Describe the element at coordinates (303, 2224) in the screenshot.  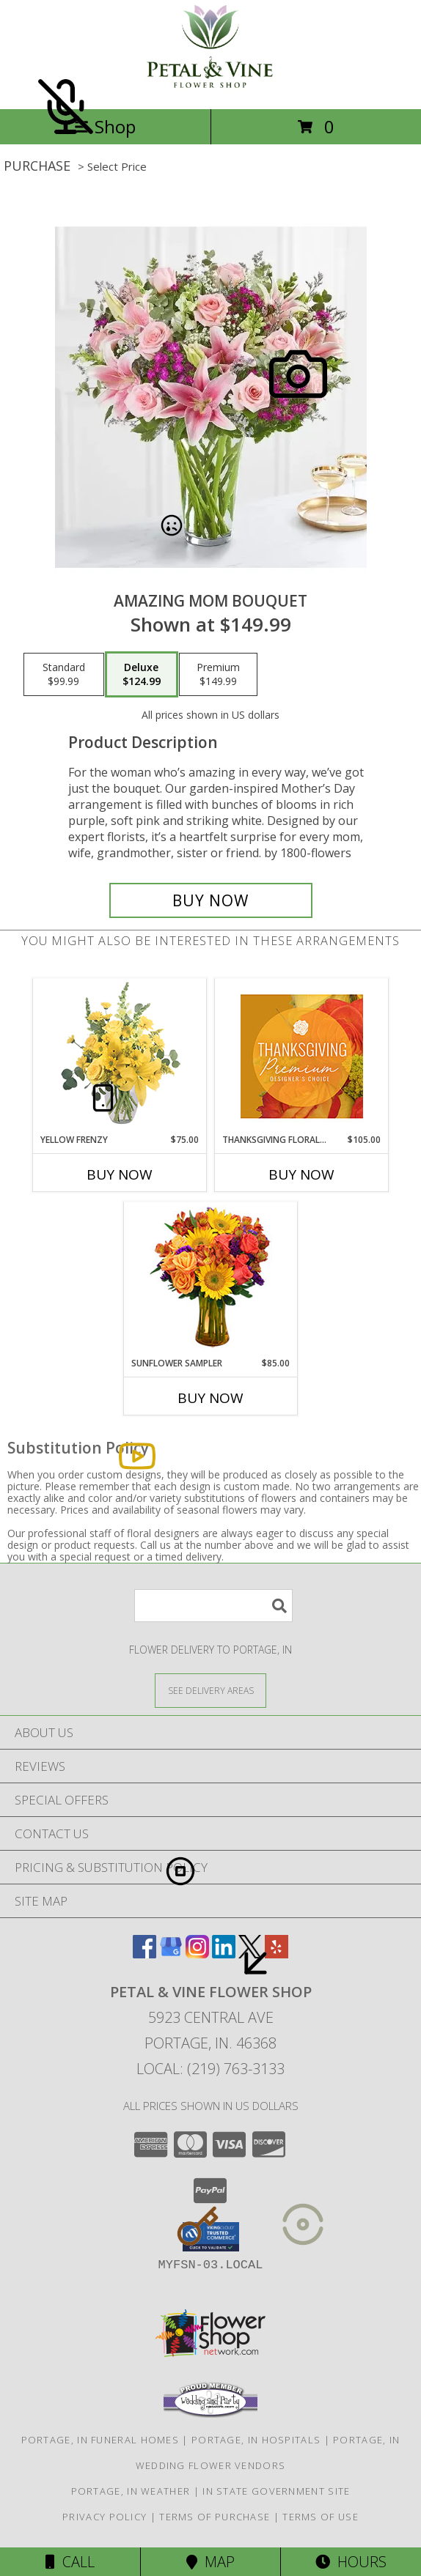
I see `adjust level or alignment settings` at that location.